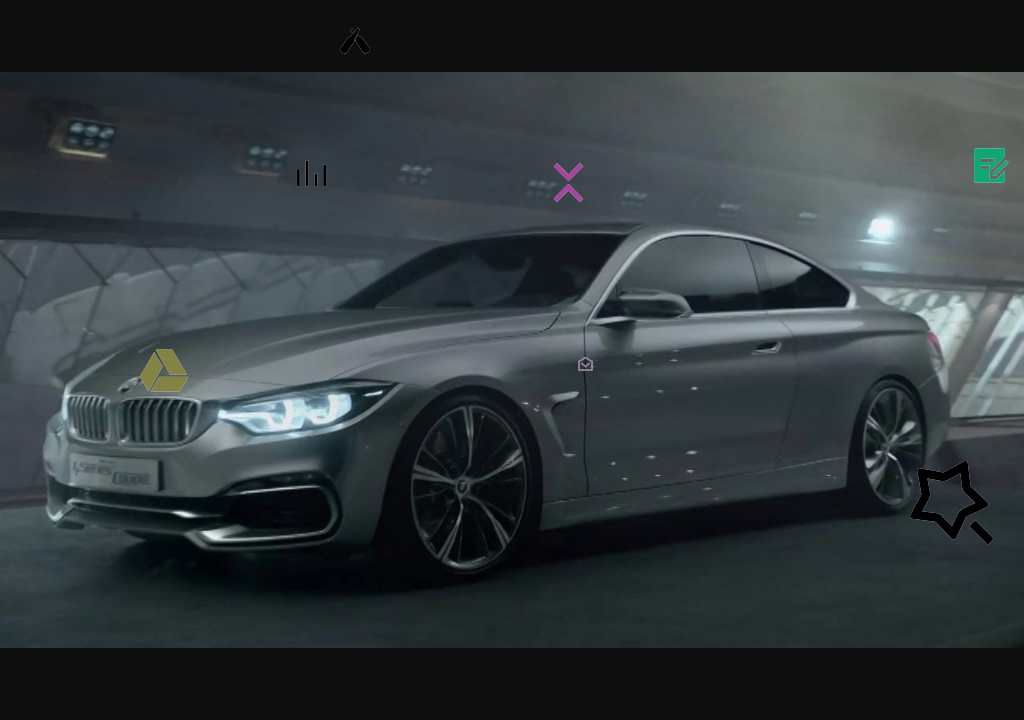  What do you see at coordinates (164, 371) in the screenshot?
I see `open Google Drive` at bounding box center [164, 371].